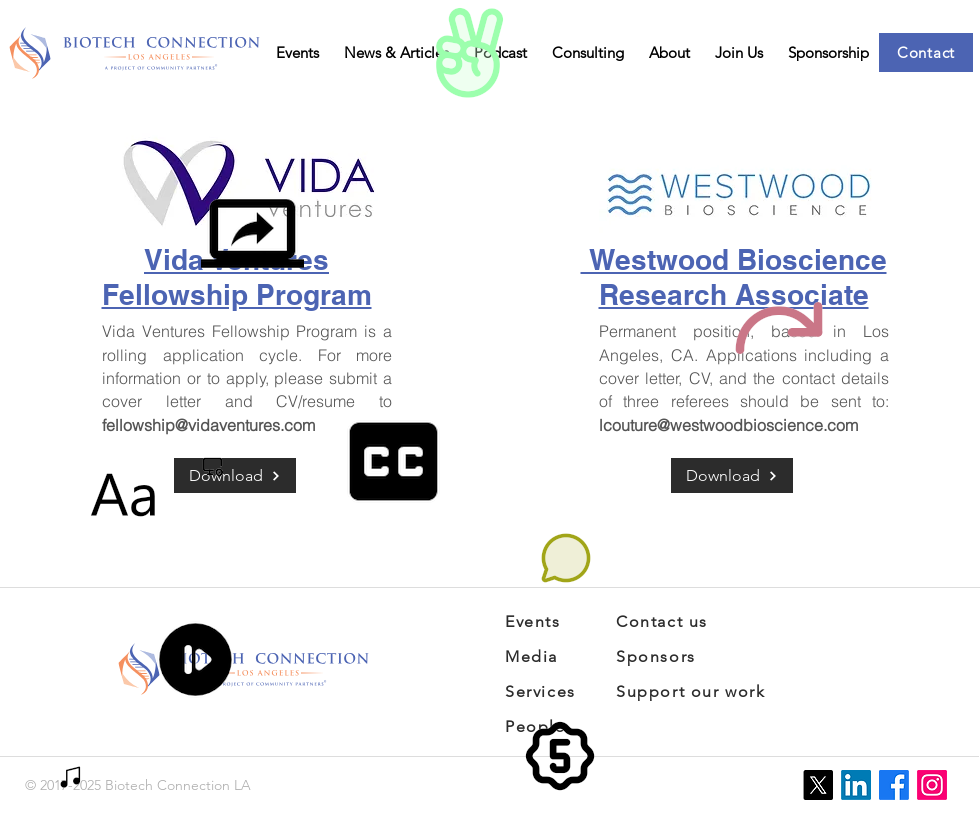 This screenshot has height=814, width=980. Describe the element at coordinates (393, 461) in the screenshot. I see `toggle closed captions on video` at that location.